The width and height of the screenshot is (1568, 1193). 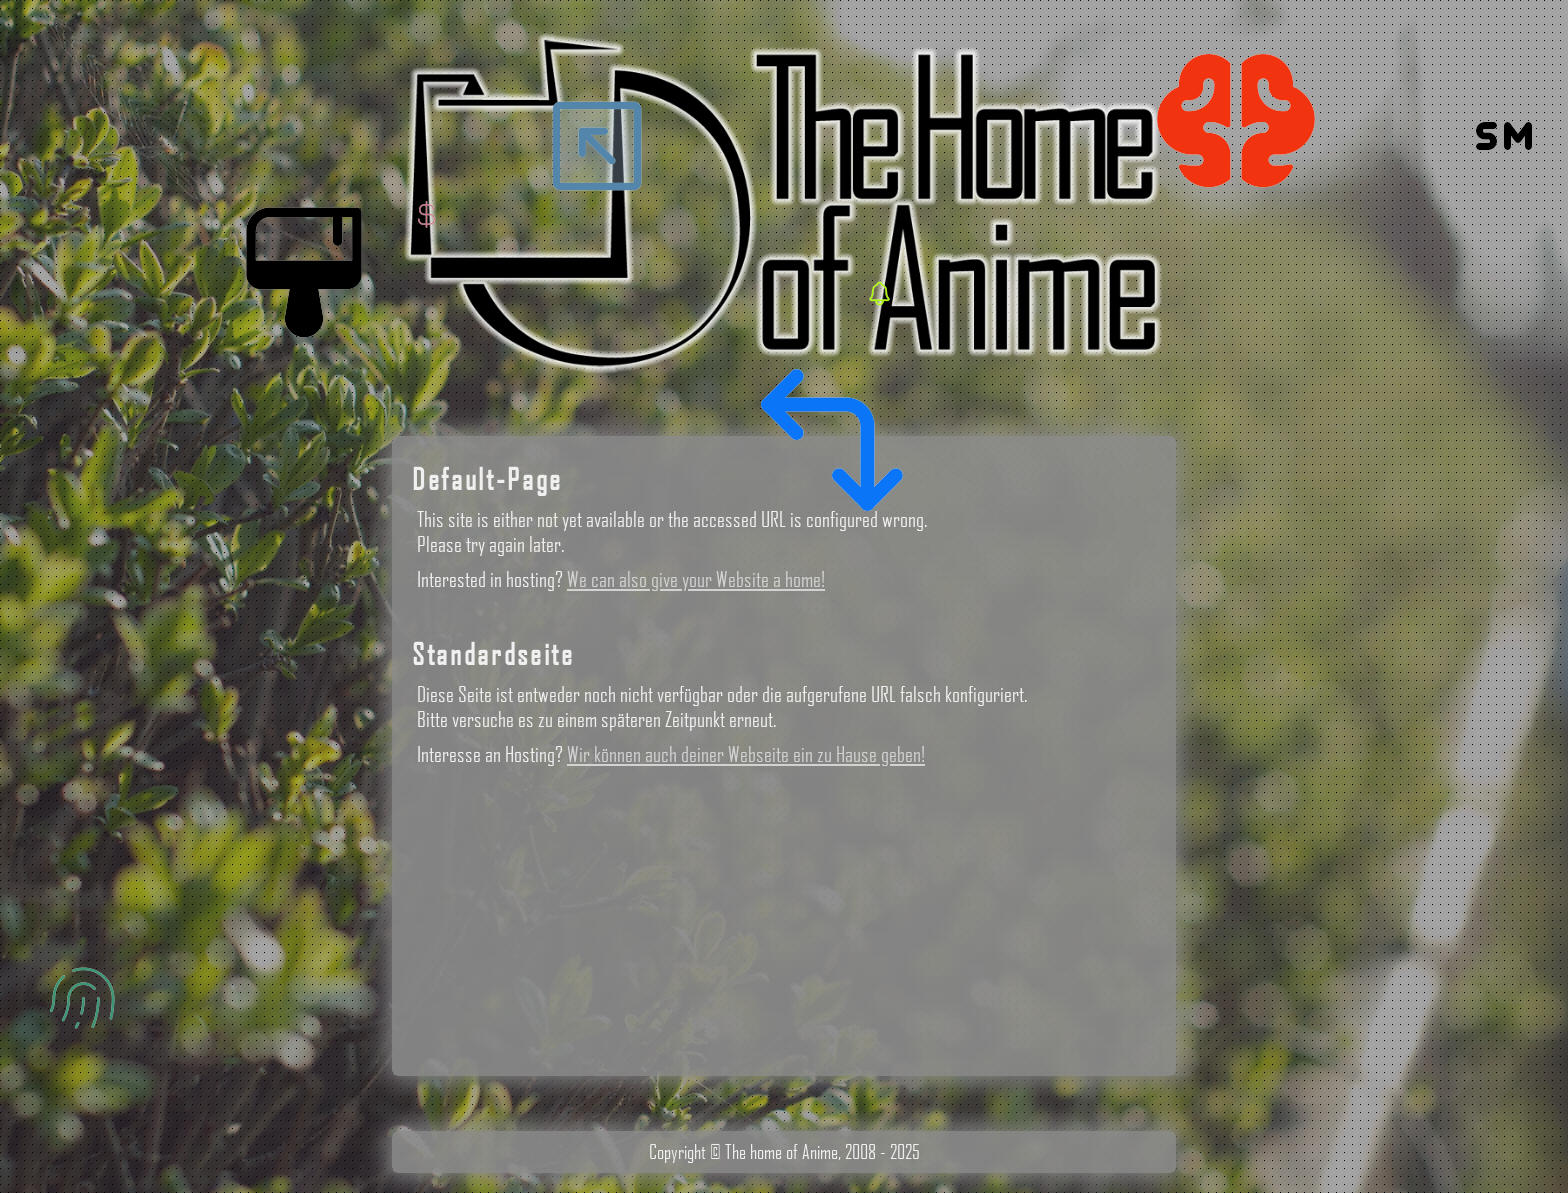 What do you see at coordinates (304, 270) in the screenshot?
I see `access painting or drawing tools` at bounding box center [304, 270].